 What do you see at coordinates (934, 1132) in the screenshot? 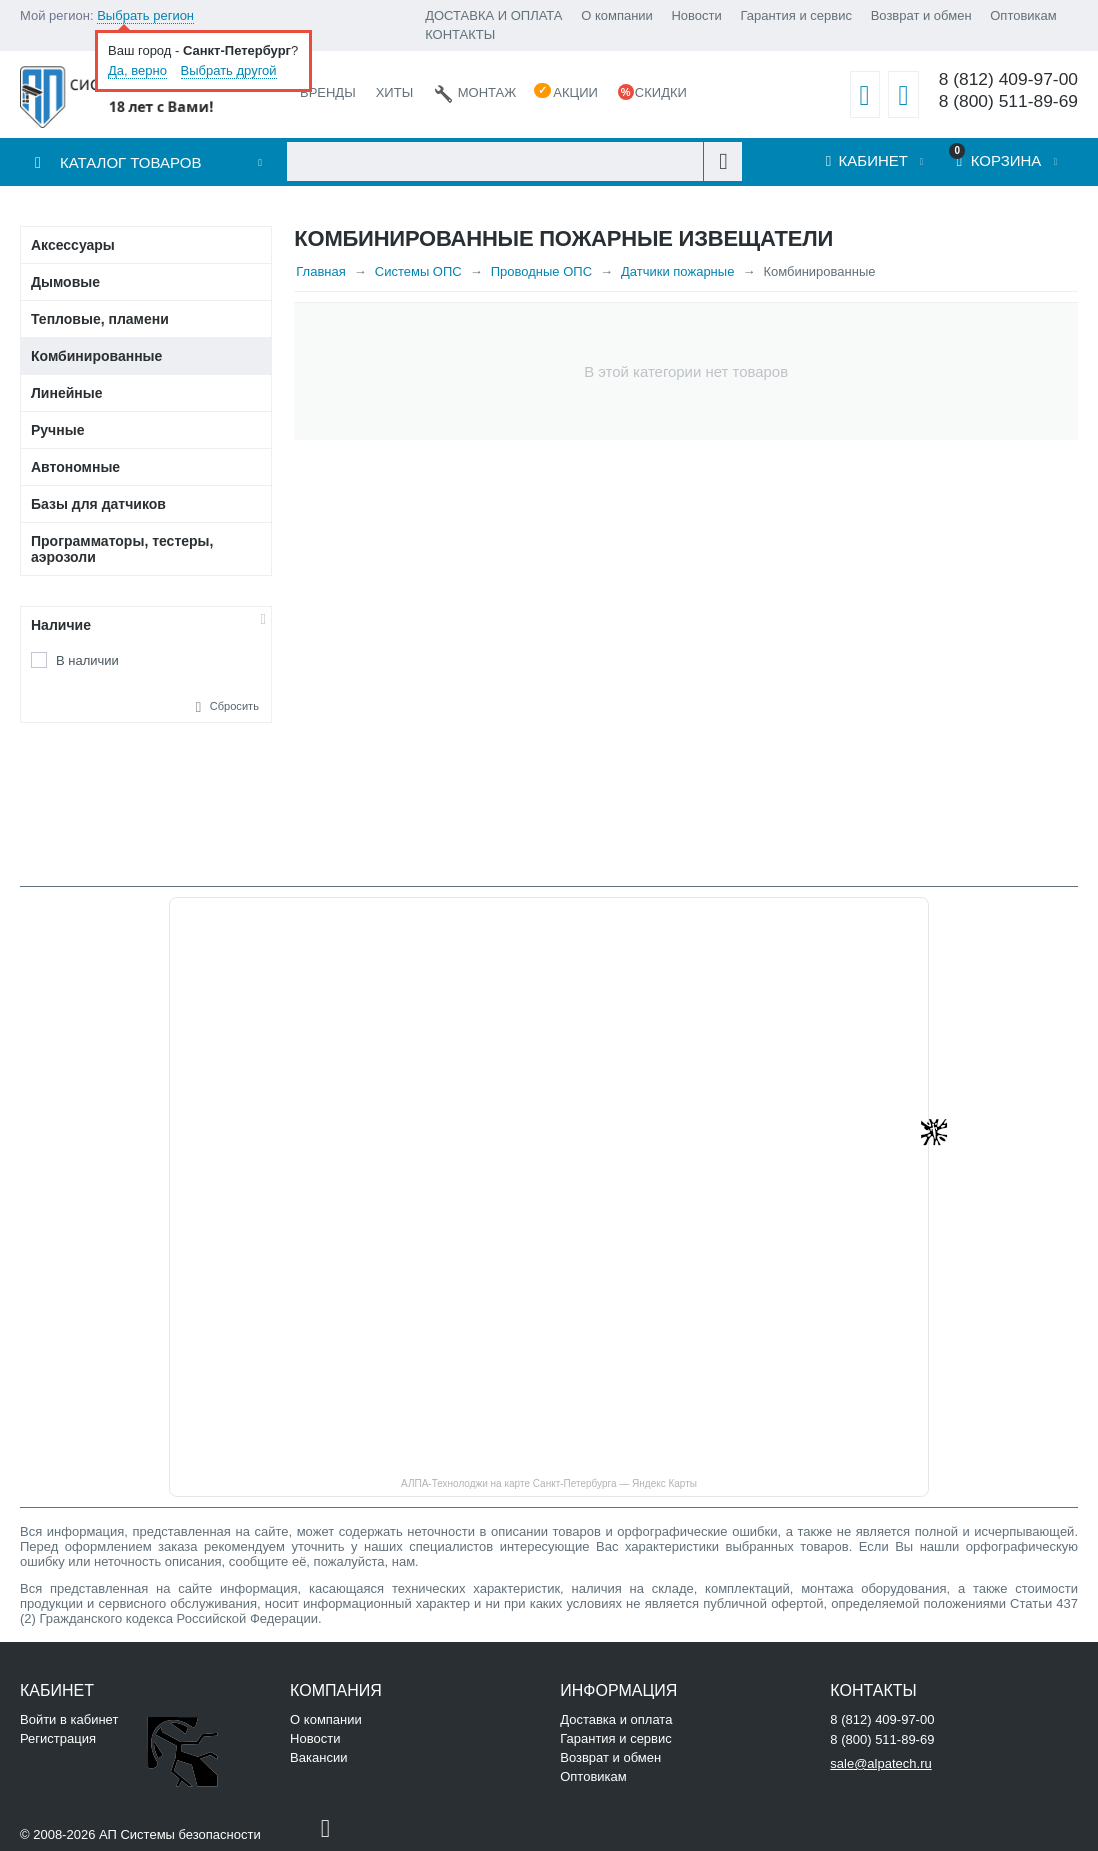
I see `indicates a melting or dissolving weapon effect` at bounding box center [934, 1132].